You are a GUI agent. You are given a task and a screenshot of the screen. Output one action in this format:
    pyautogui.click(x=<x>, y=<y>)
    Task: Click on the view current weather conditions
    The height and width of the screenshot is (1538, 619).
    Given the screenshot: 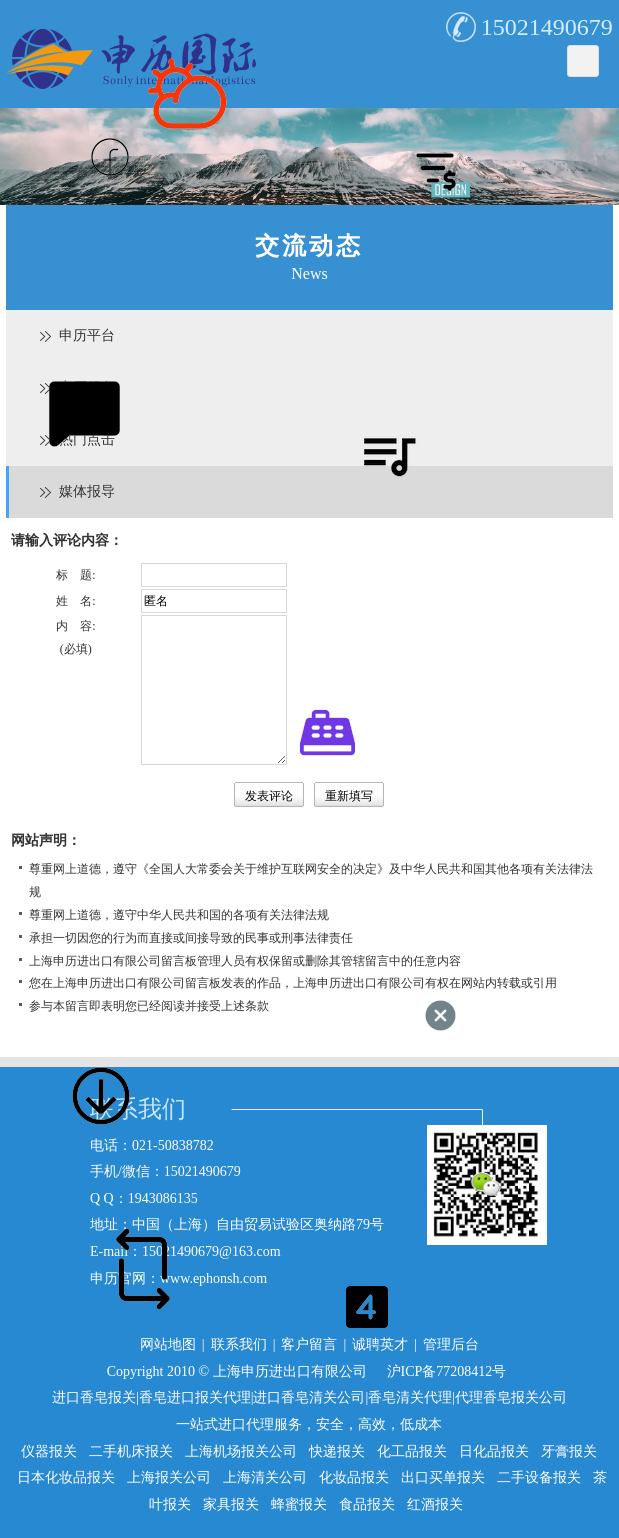 What is the action you would take?
    pyautogui.click(x=187, y=95)
    